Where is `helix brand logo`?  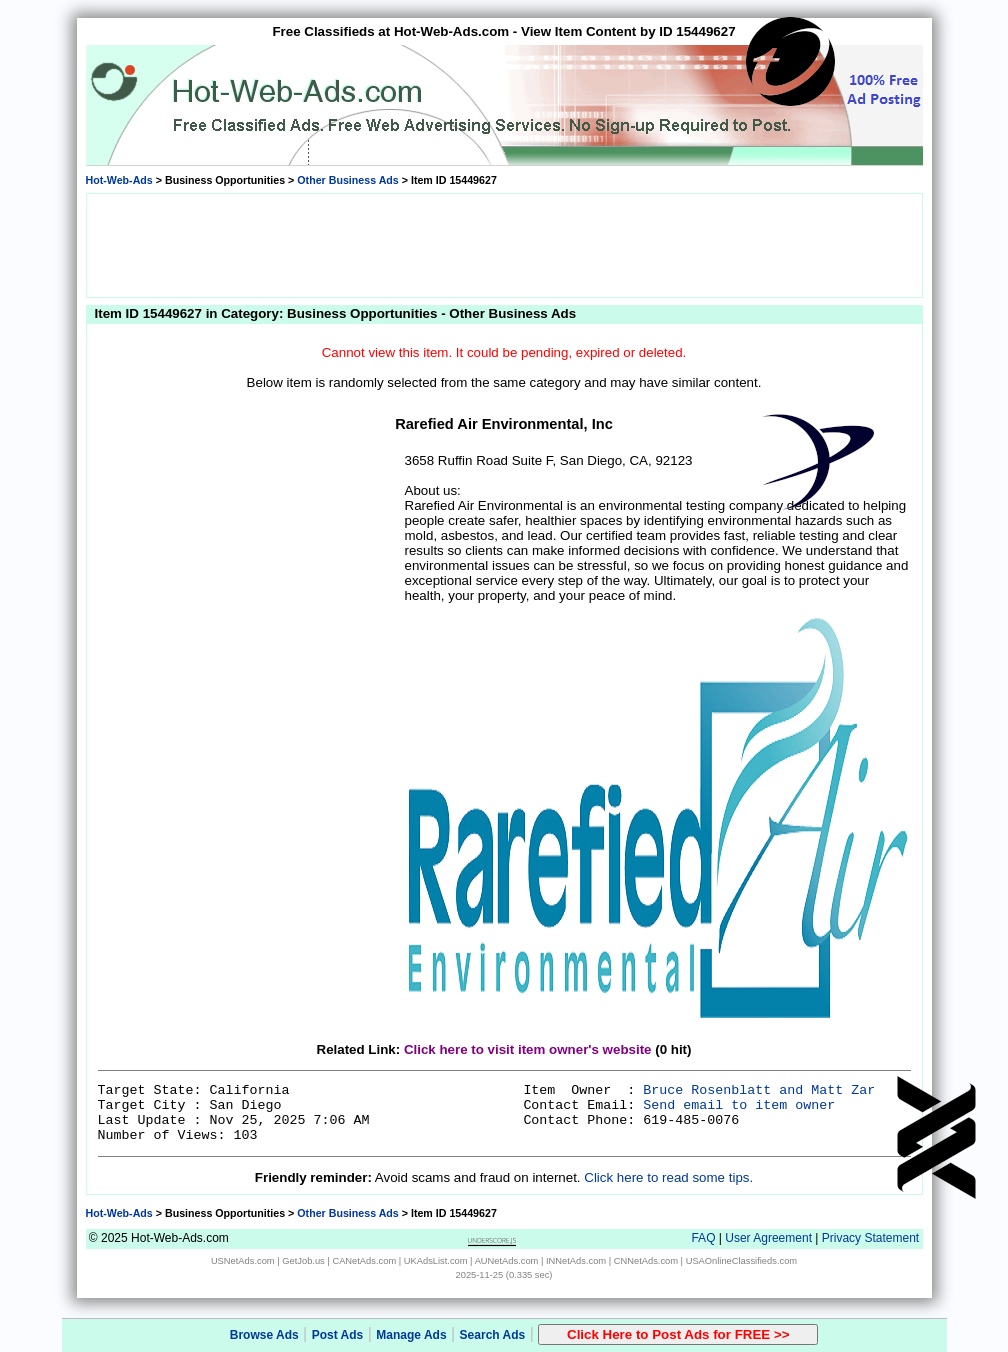
helix brand logo is located at coordinates (936, 1137).